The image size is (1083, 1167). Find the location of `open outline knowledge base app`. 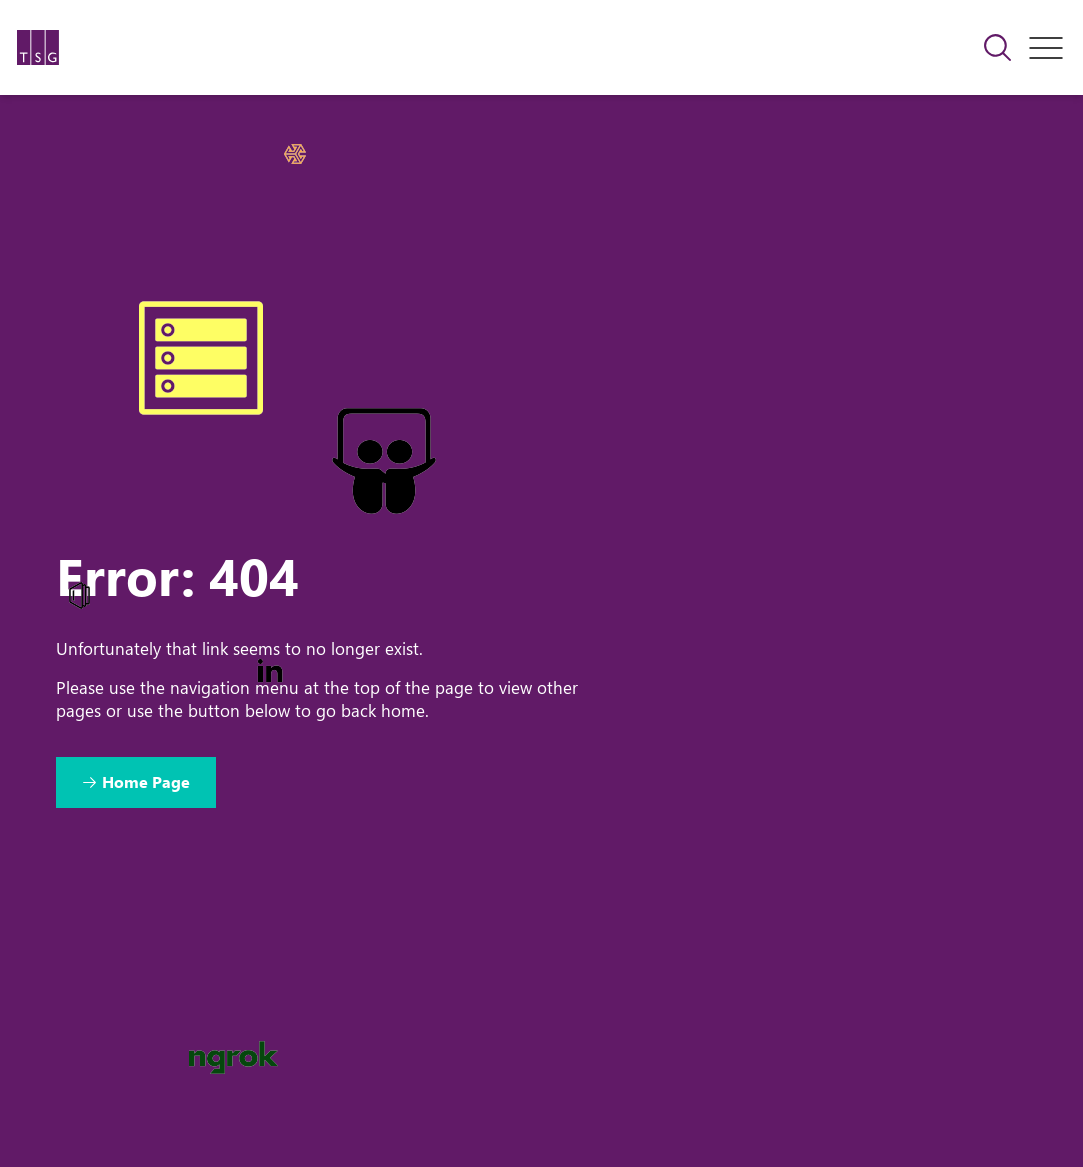

open outline knowledge base app is located at coordinates (79, 595).